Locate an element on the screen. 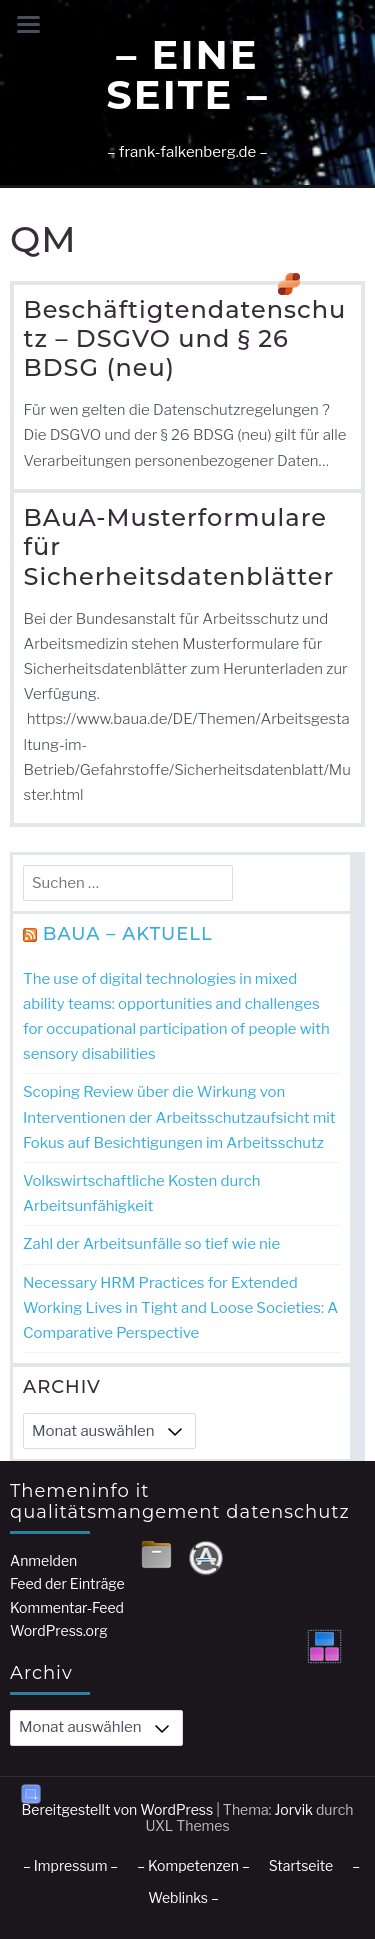 This screenshot has width=375, height=1939. take a screenshot is located at coordinates (31, 1794).